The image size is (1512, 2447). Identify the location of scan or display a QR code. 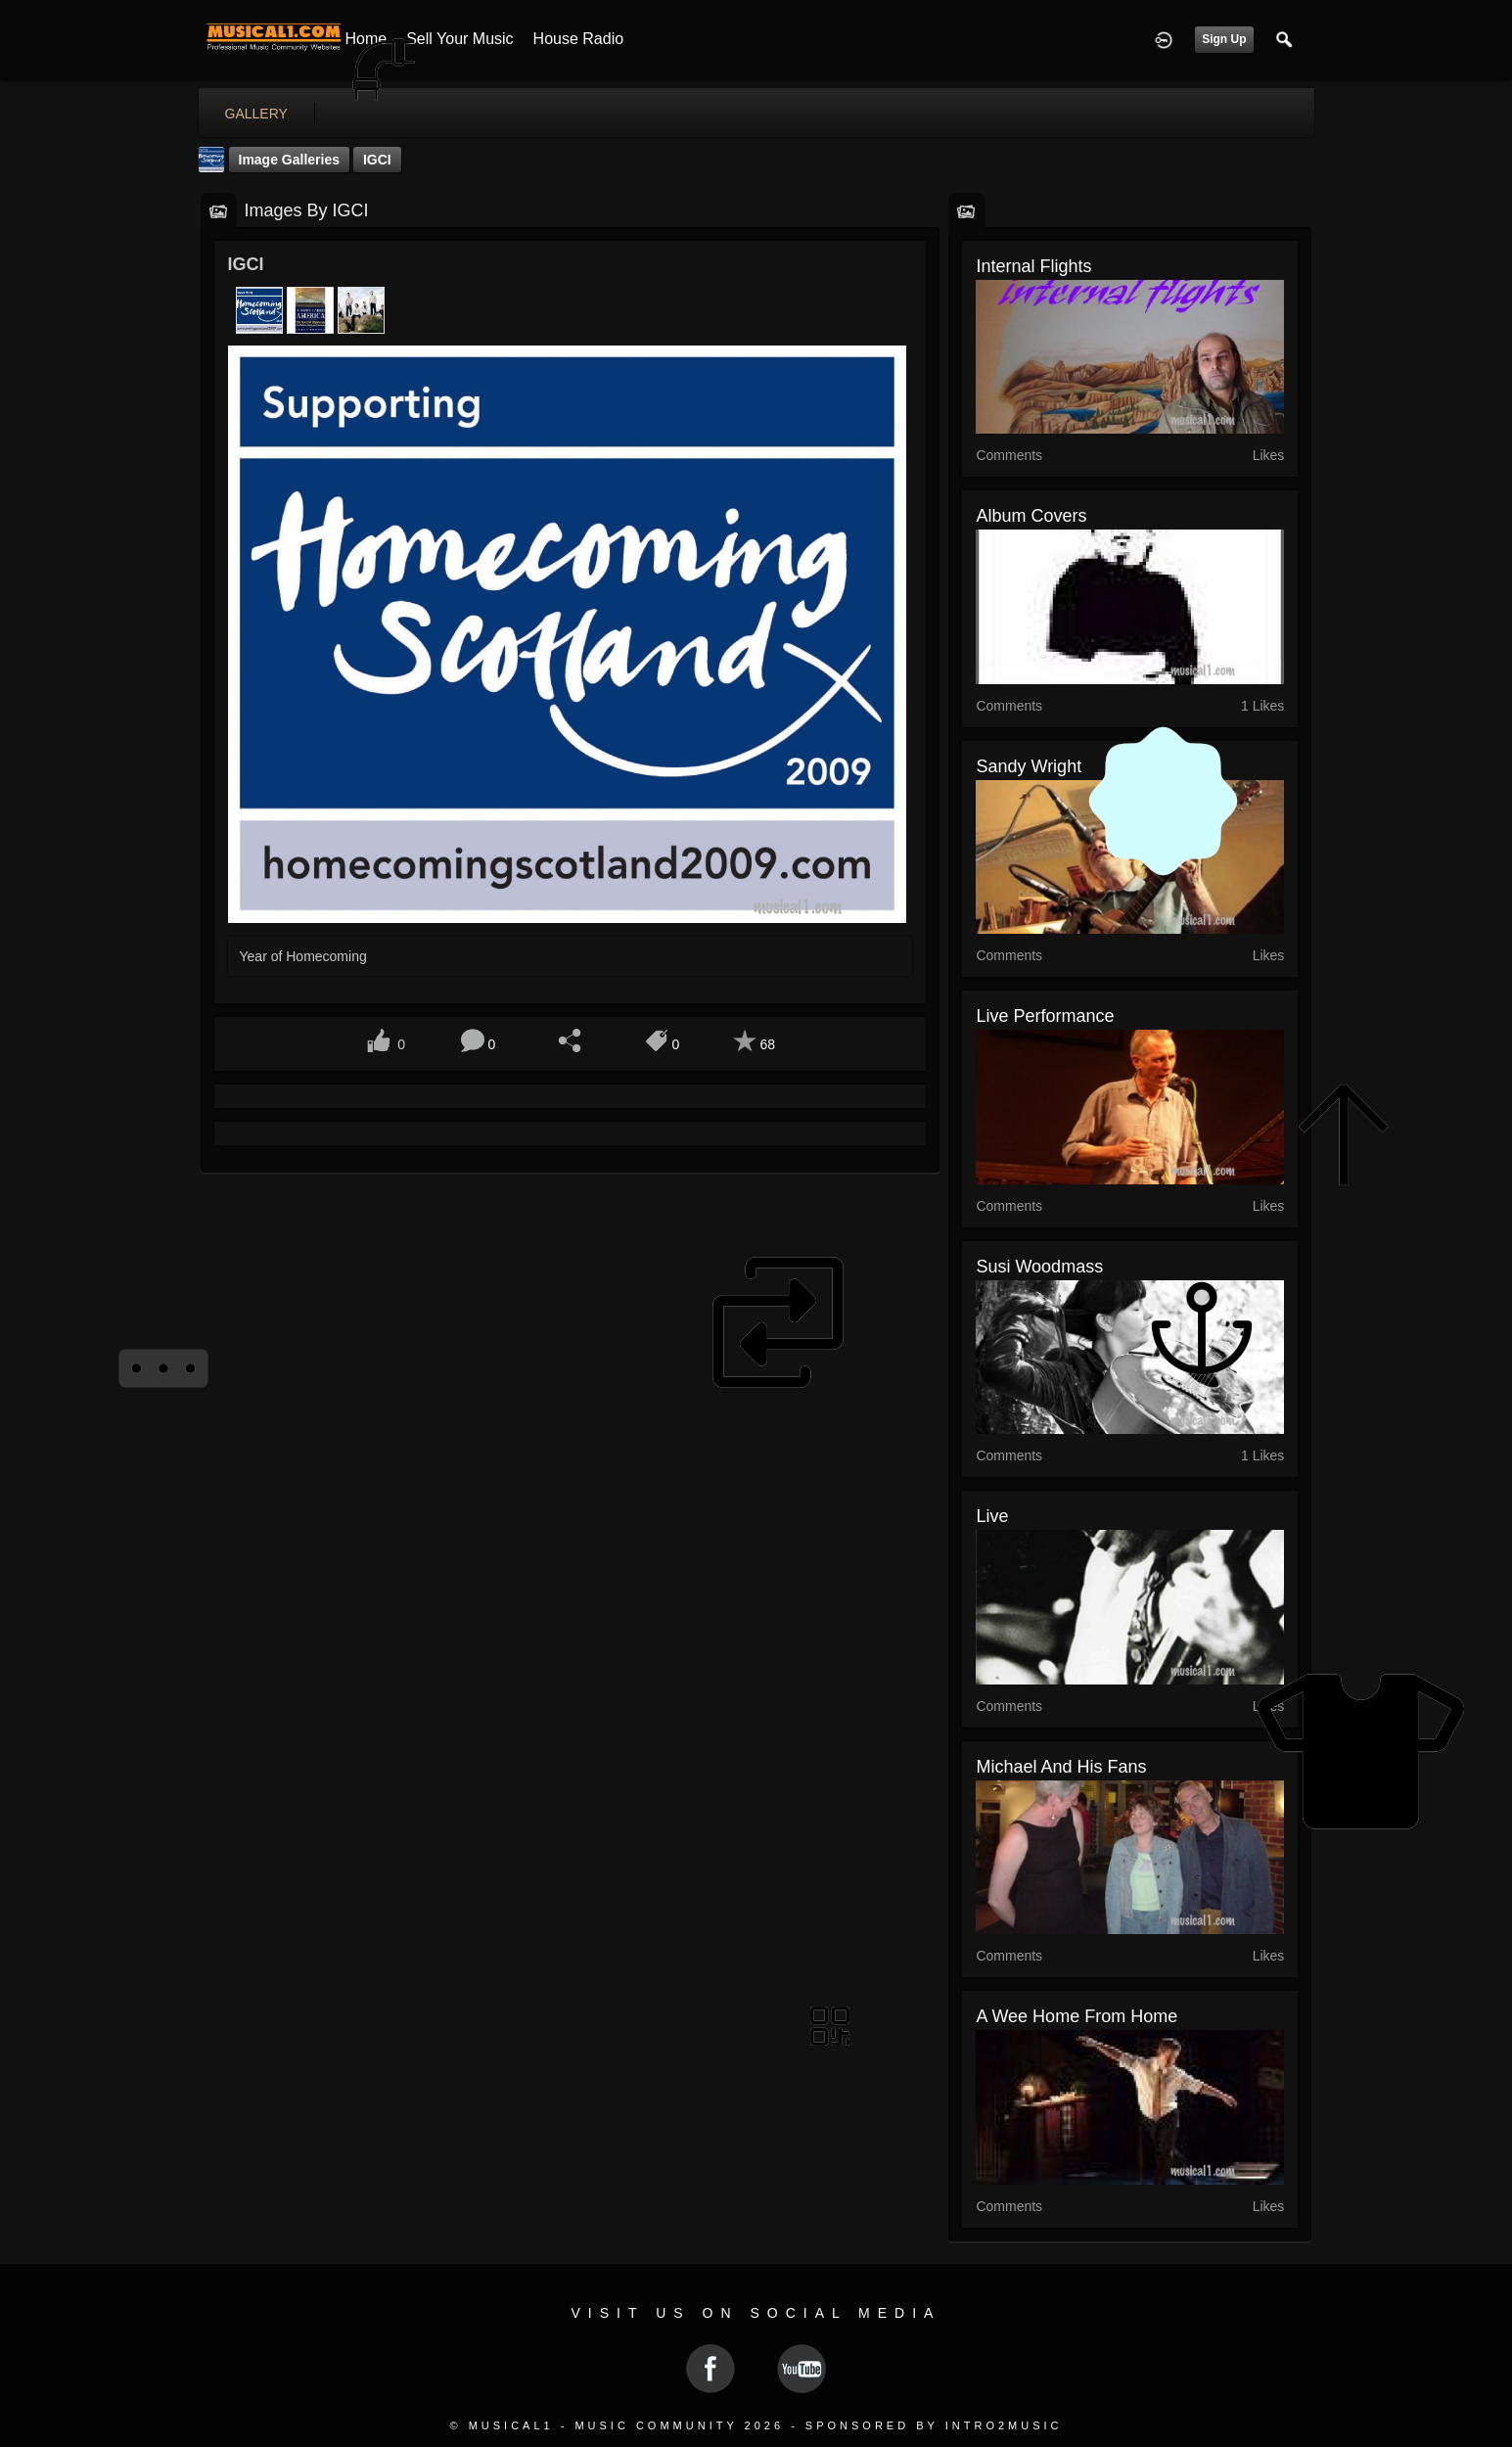
(830, 2026).